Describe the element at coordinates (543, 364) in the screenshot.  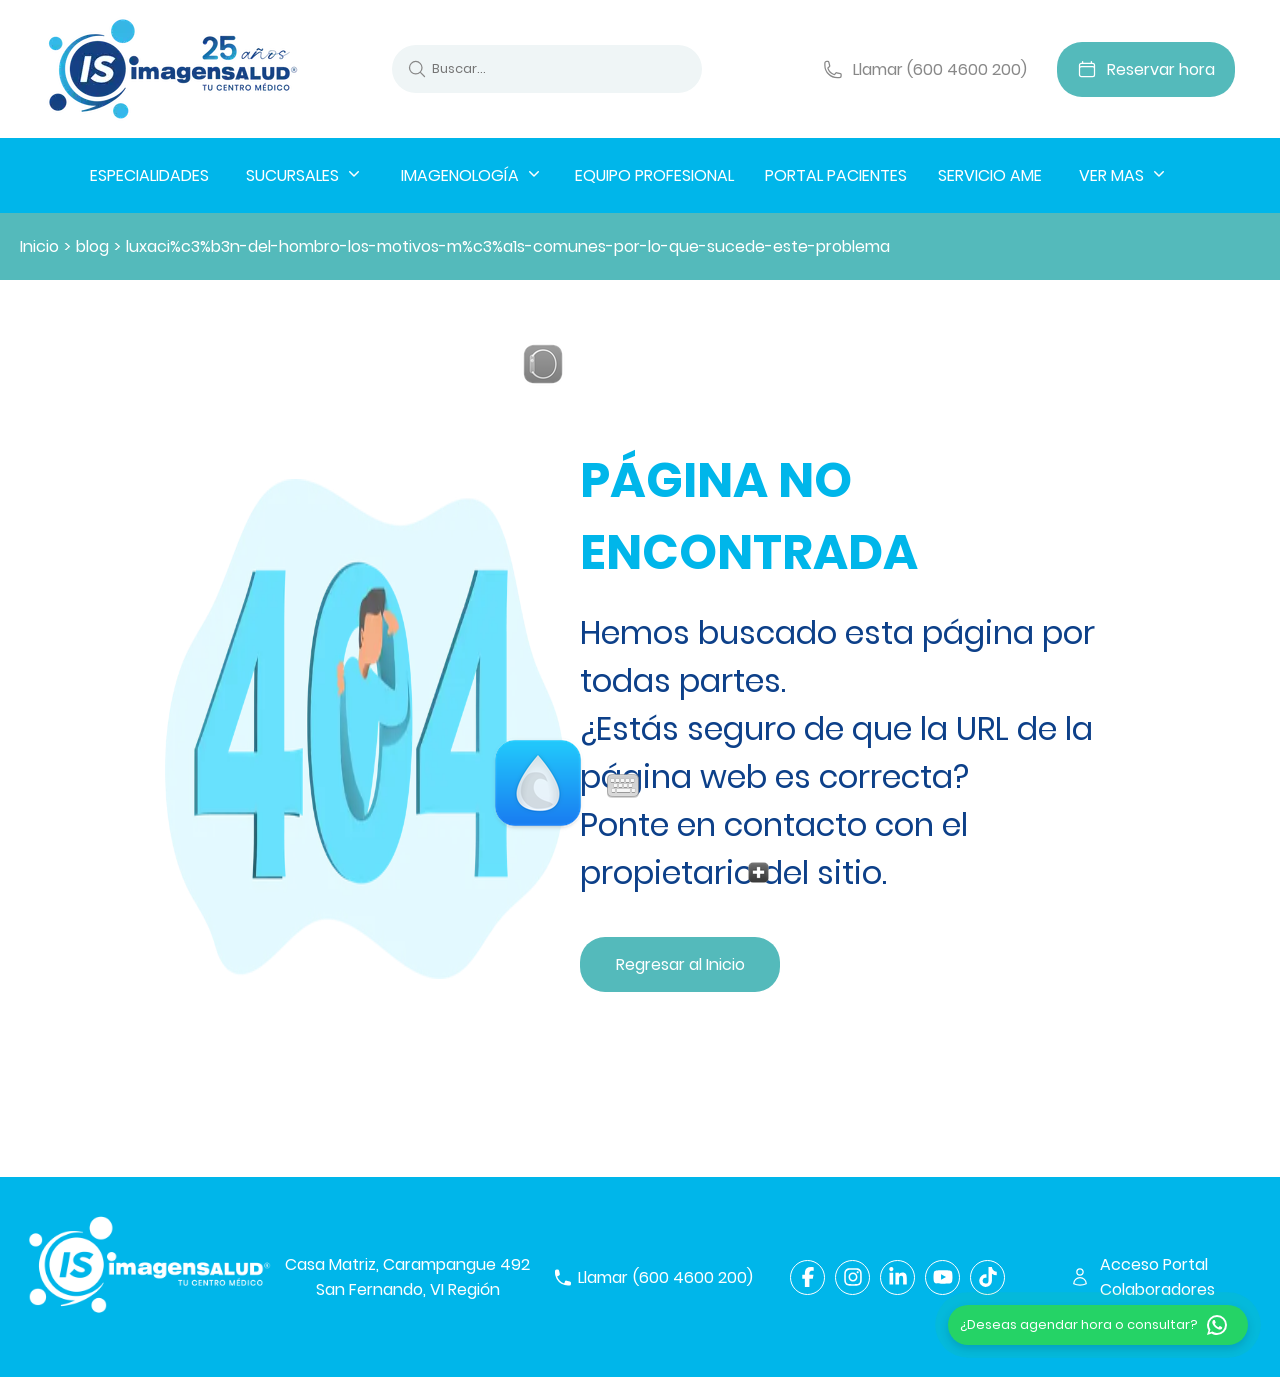
I see `open the Apple Watch companion app` at that location.